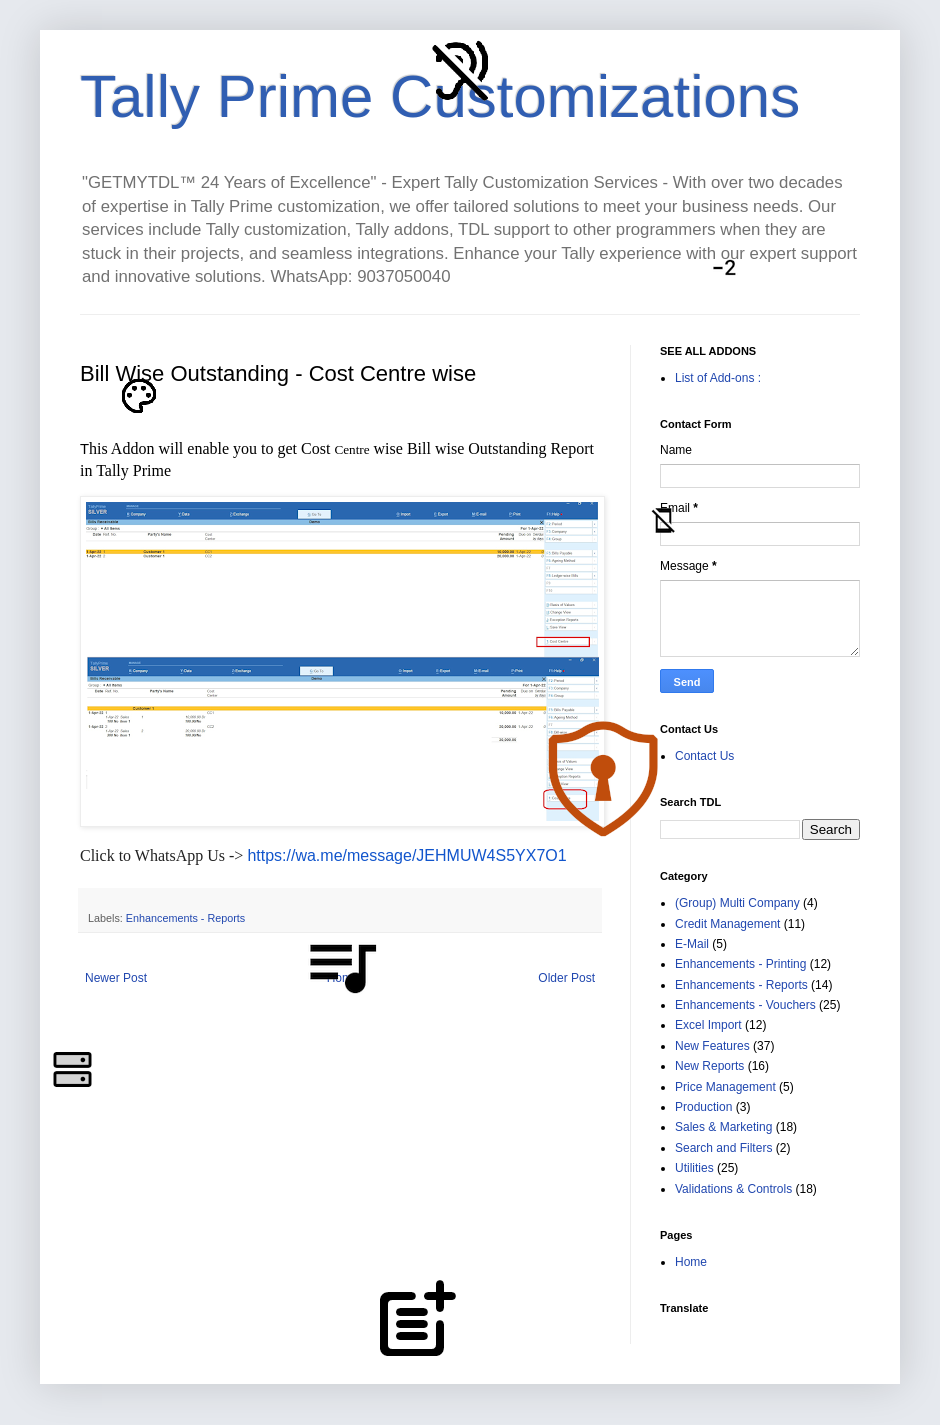 Image resolution: width=940 pixels, height=1425 pixels. What do you see at coordinates (72, 1069) in the screenshot?
I see `access storage or server settings` at bounding box center [72, 1069].